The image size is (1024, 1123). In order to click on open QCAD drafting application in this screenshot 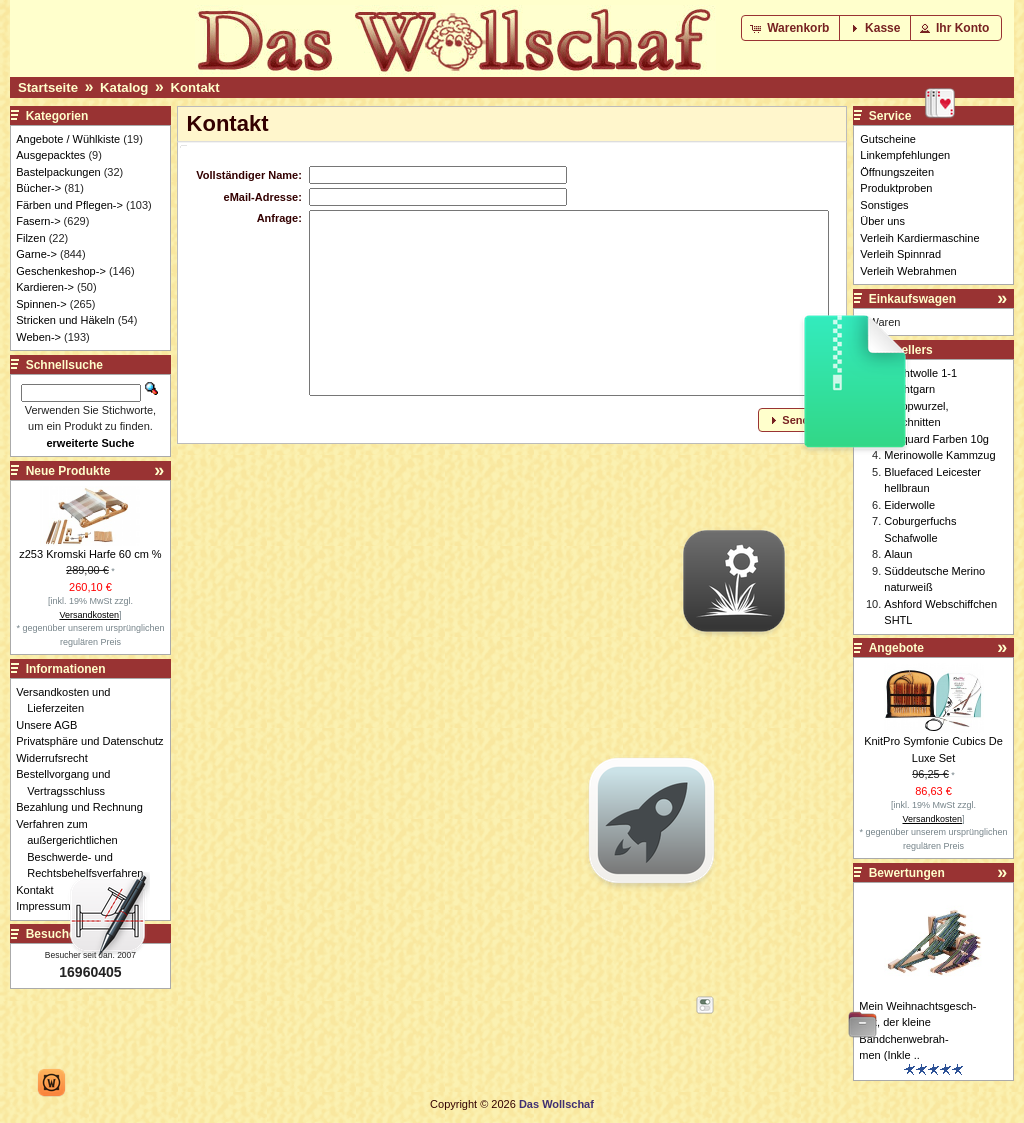, I will do `click(107, 914)`.